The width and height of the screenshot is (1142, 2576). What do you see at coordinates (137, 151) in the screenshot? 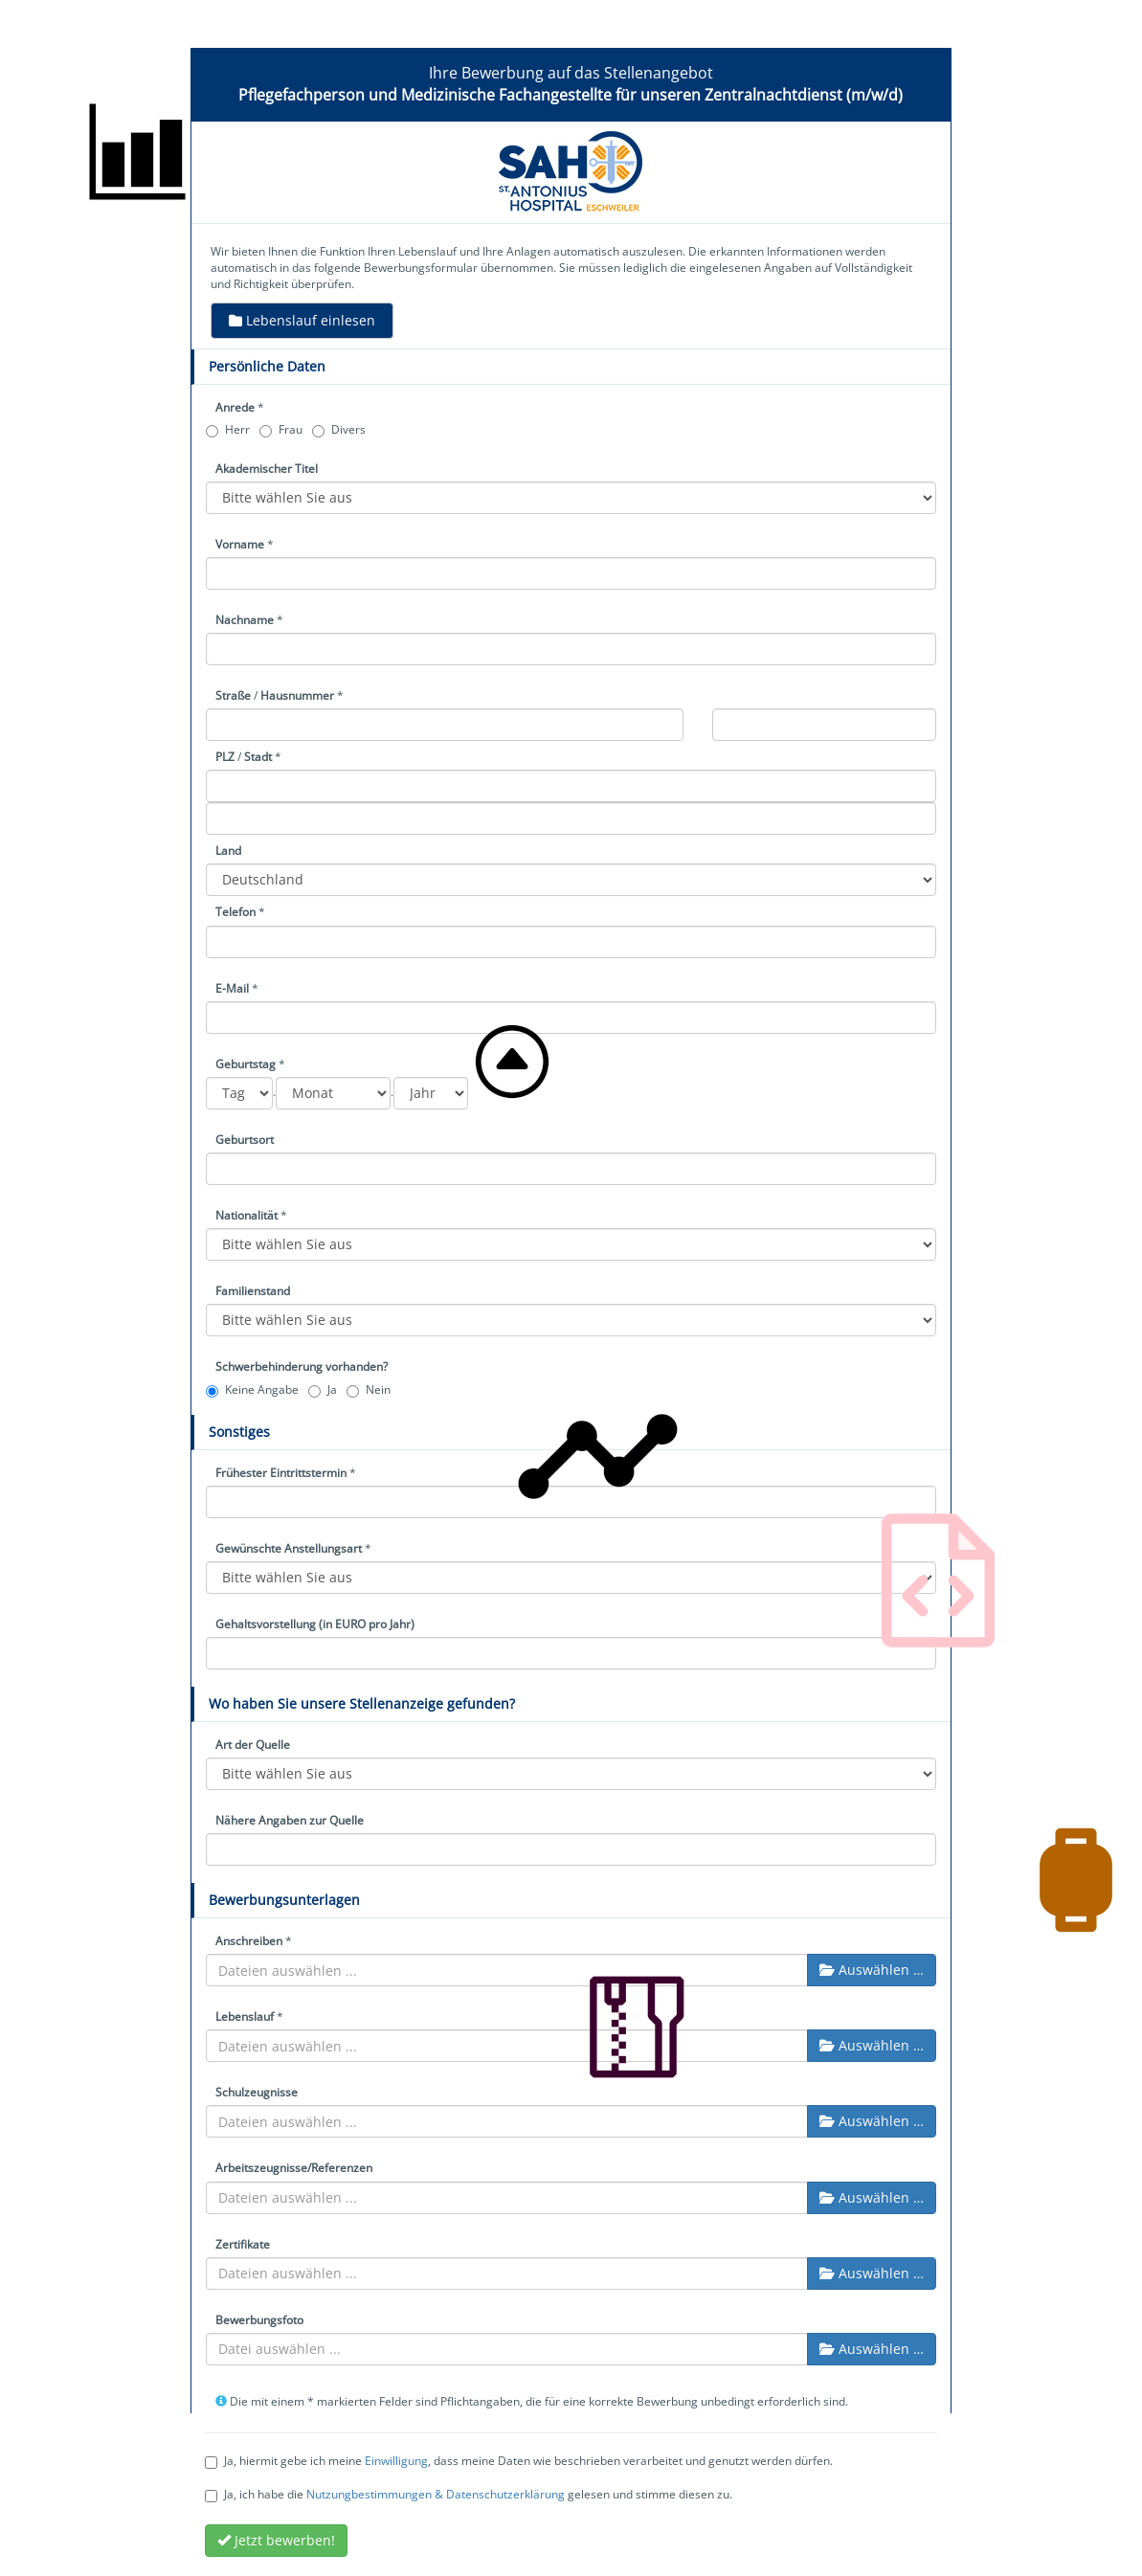
I see `view analytics or statistics` at bounding box center [137, 151].